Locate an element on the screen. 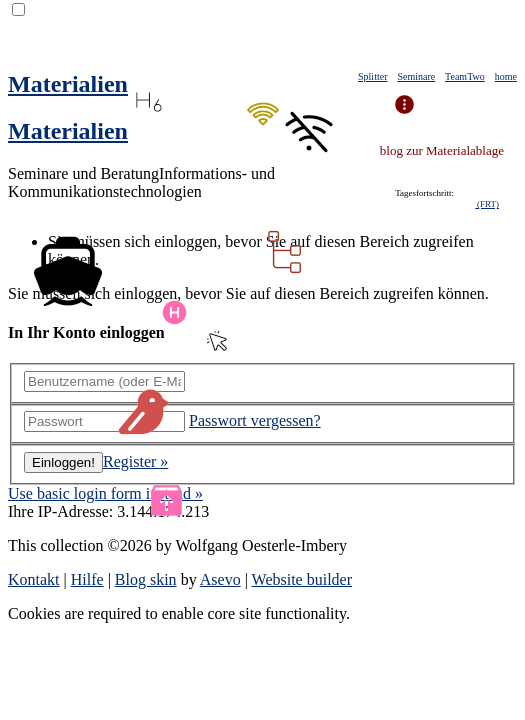  indicates wireless network connection status is located at coordinates (263, 114).